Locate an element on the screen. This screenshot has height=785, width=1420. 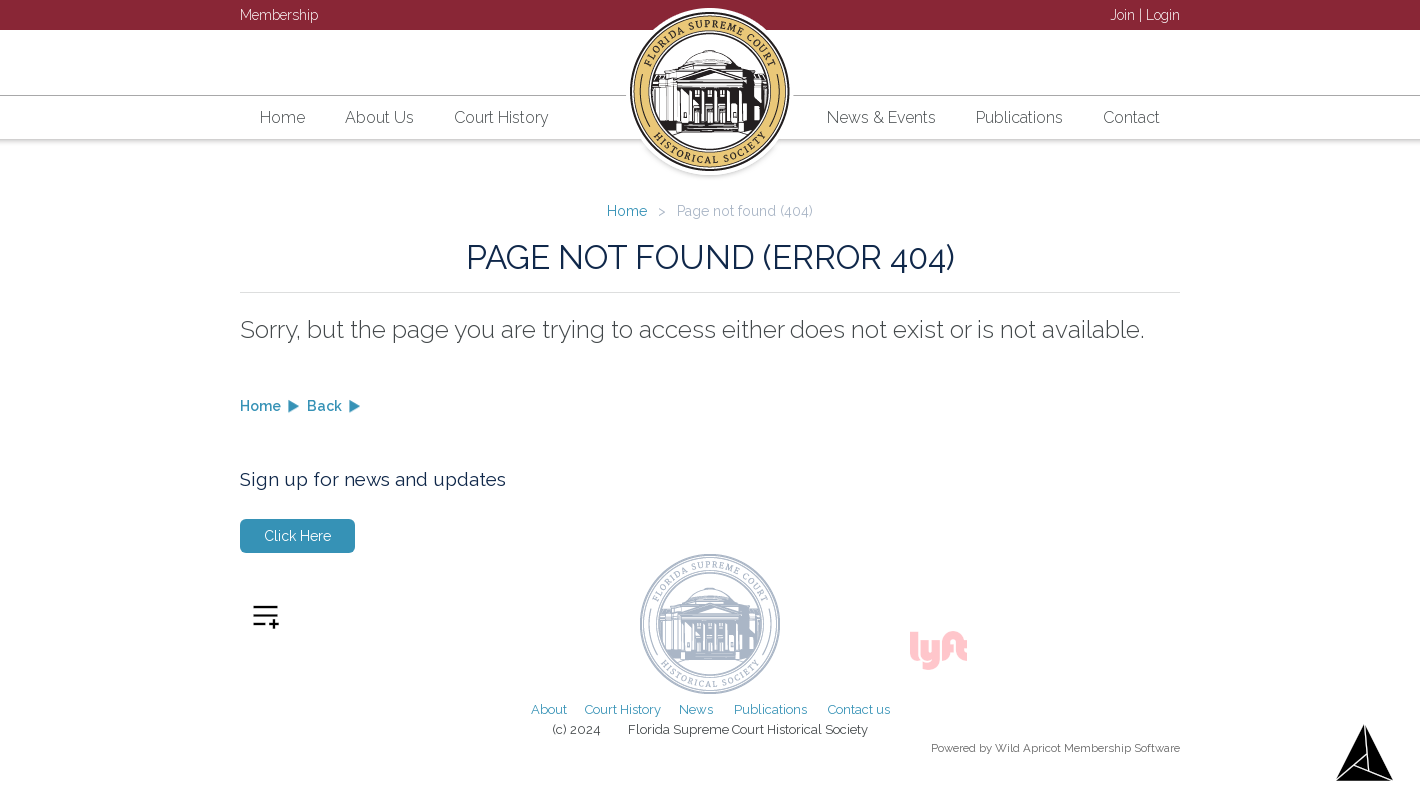
cmake build system logo is located at coordinates (1364, 752).